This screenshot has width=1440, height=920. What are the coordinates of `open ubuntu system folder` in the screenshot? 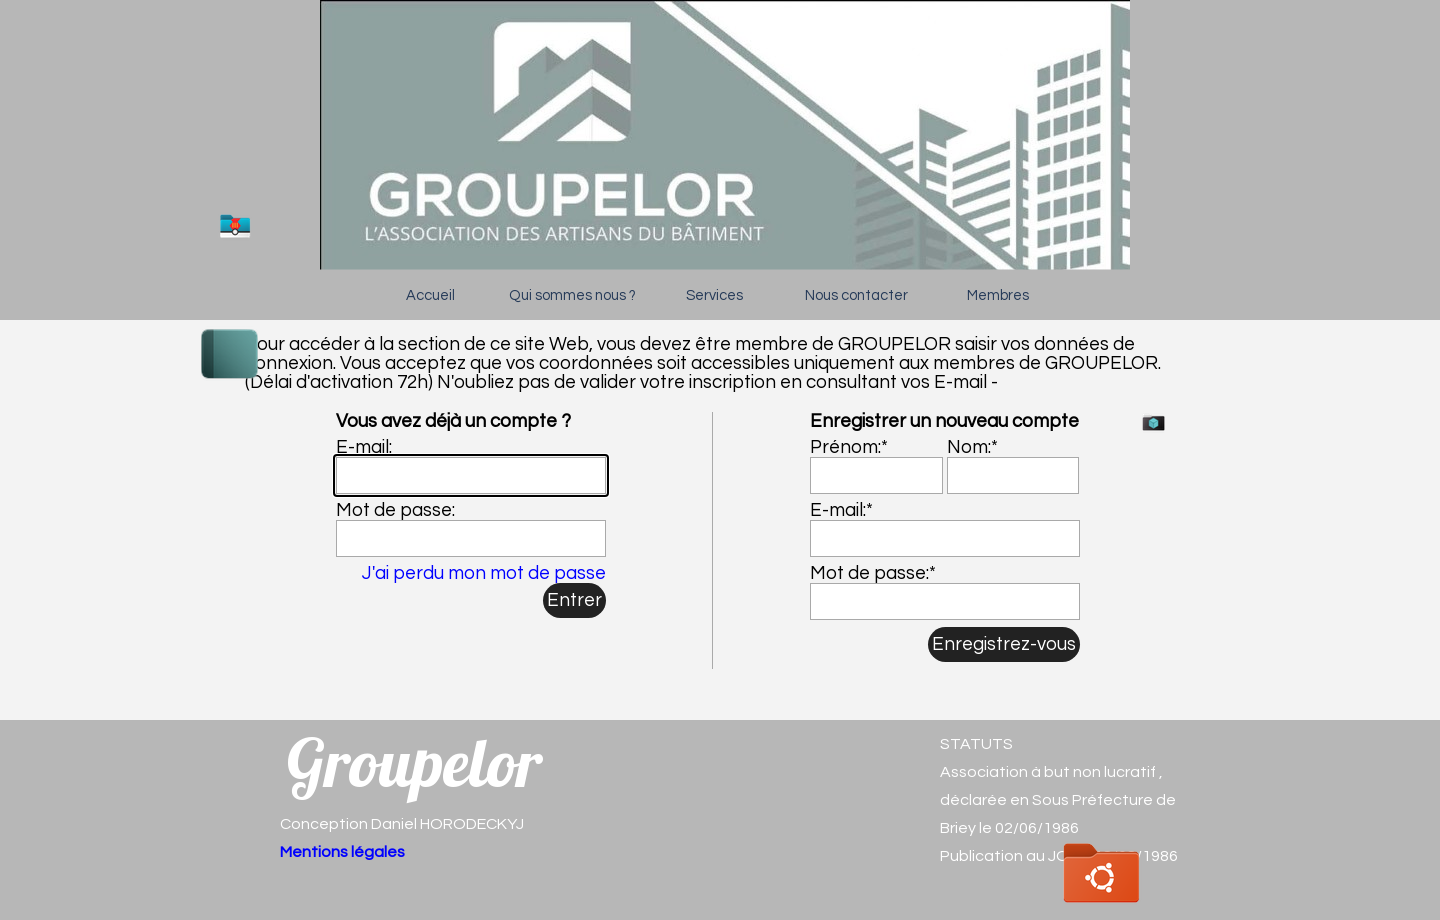 It's located at (1101, 875).